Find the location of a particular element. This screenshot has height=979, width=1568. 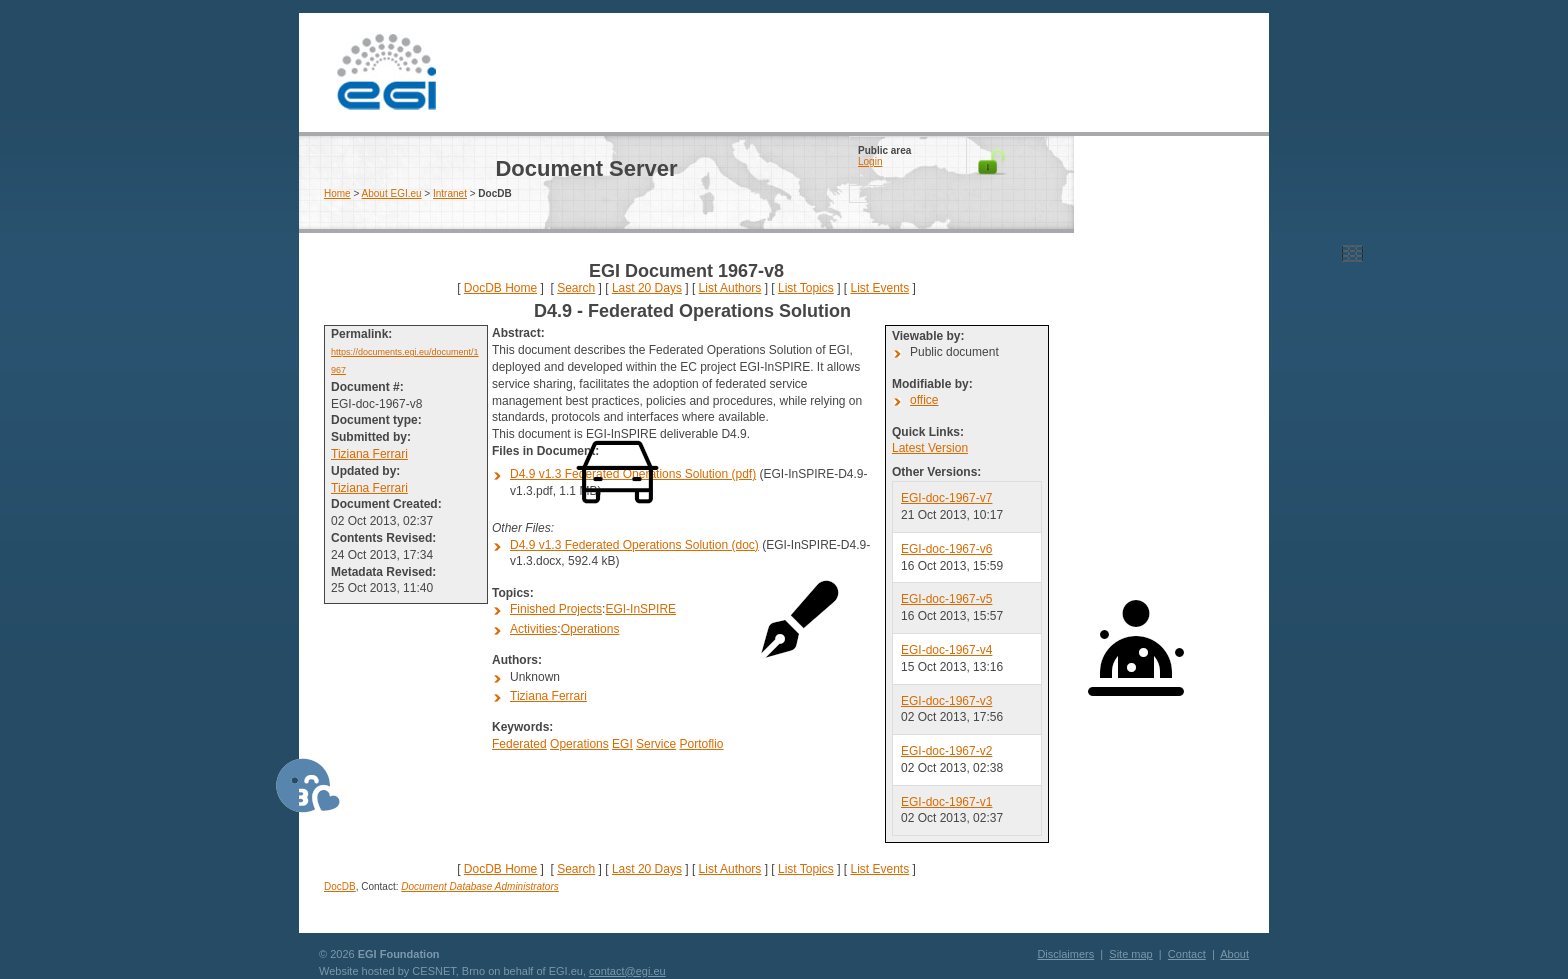

view medical diagnoses or health records is located at coordinates (1136, 648).